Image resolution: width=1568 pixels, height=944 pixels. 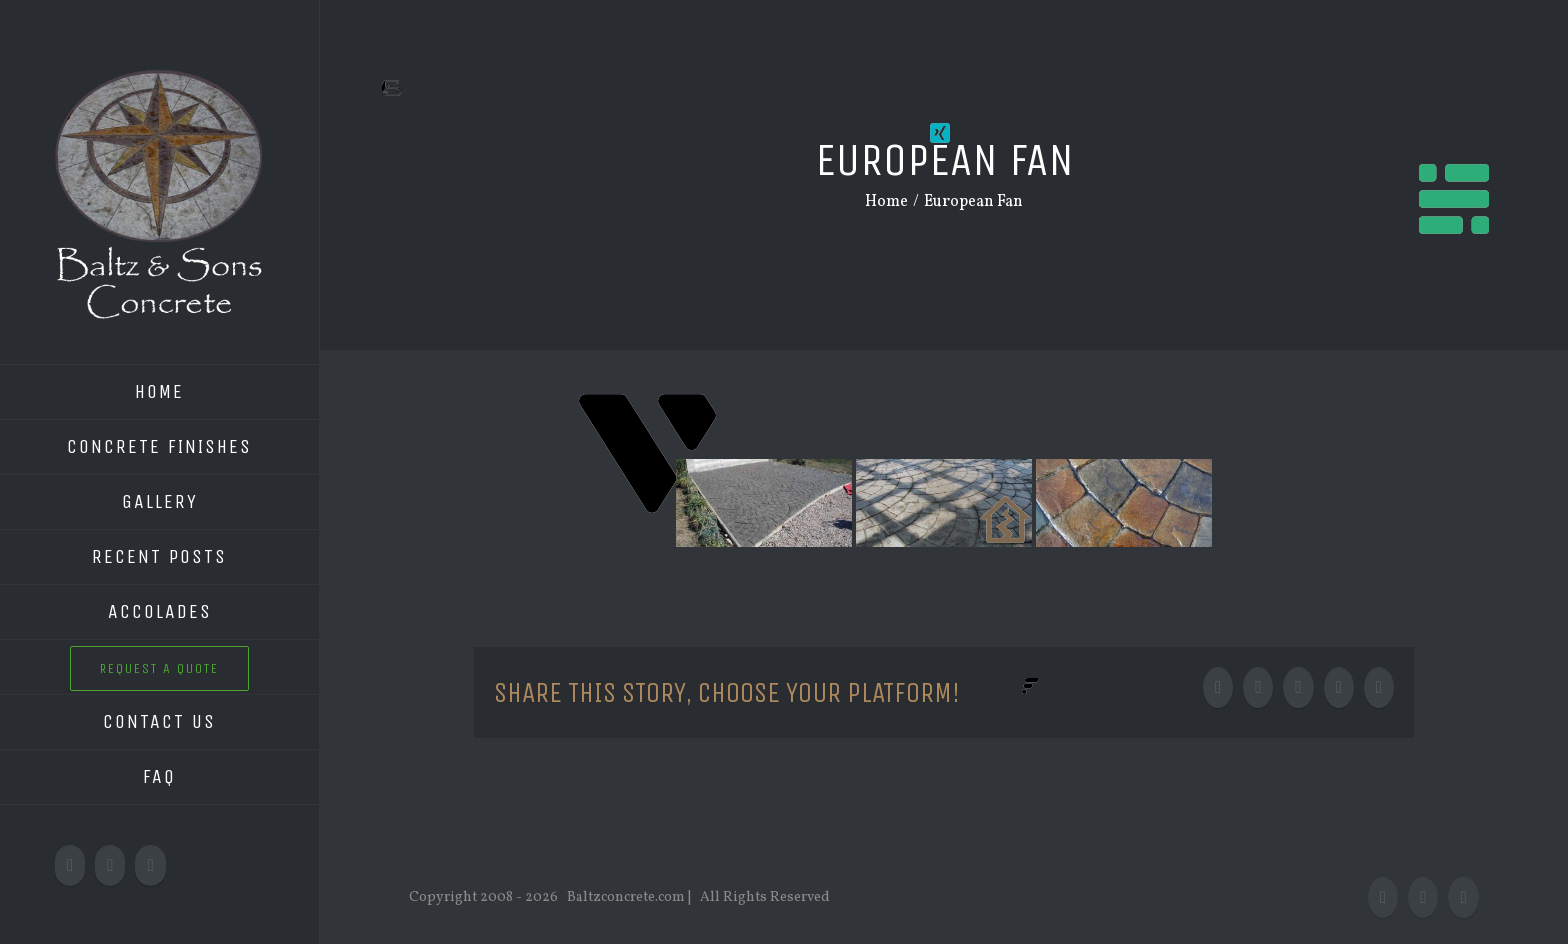 What do you see at coordinates (1454, 199) in the screenshot?
I see `open baserow database application` at bounding box center [1454, 199].